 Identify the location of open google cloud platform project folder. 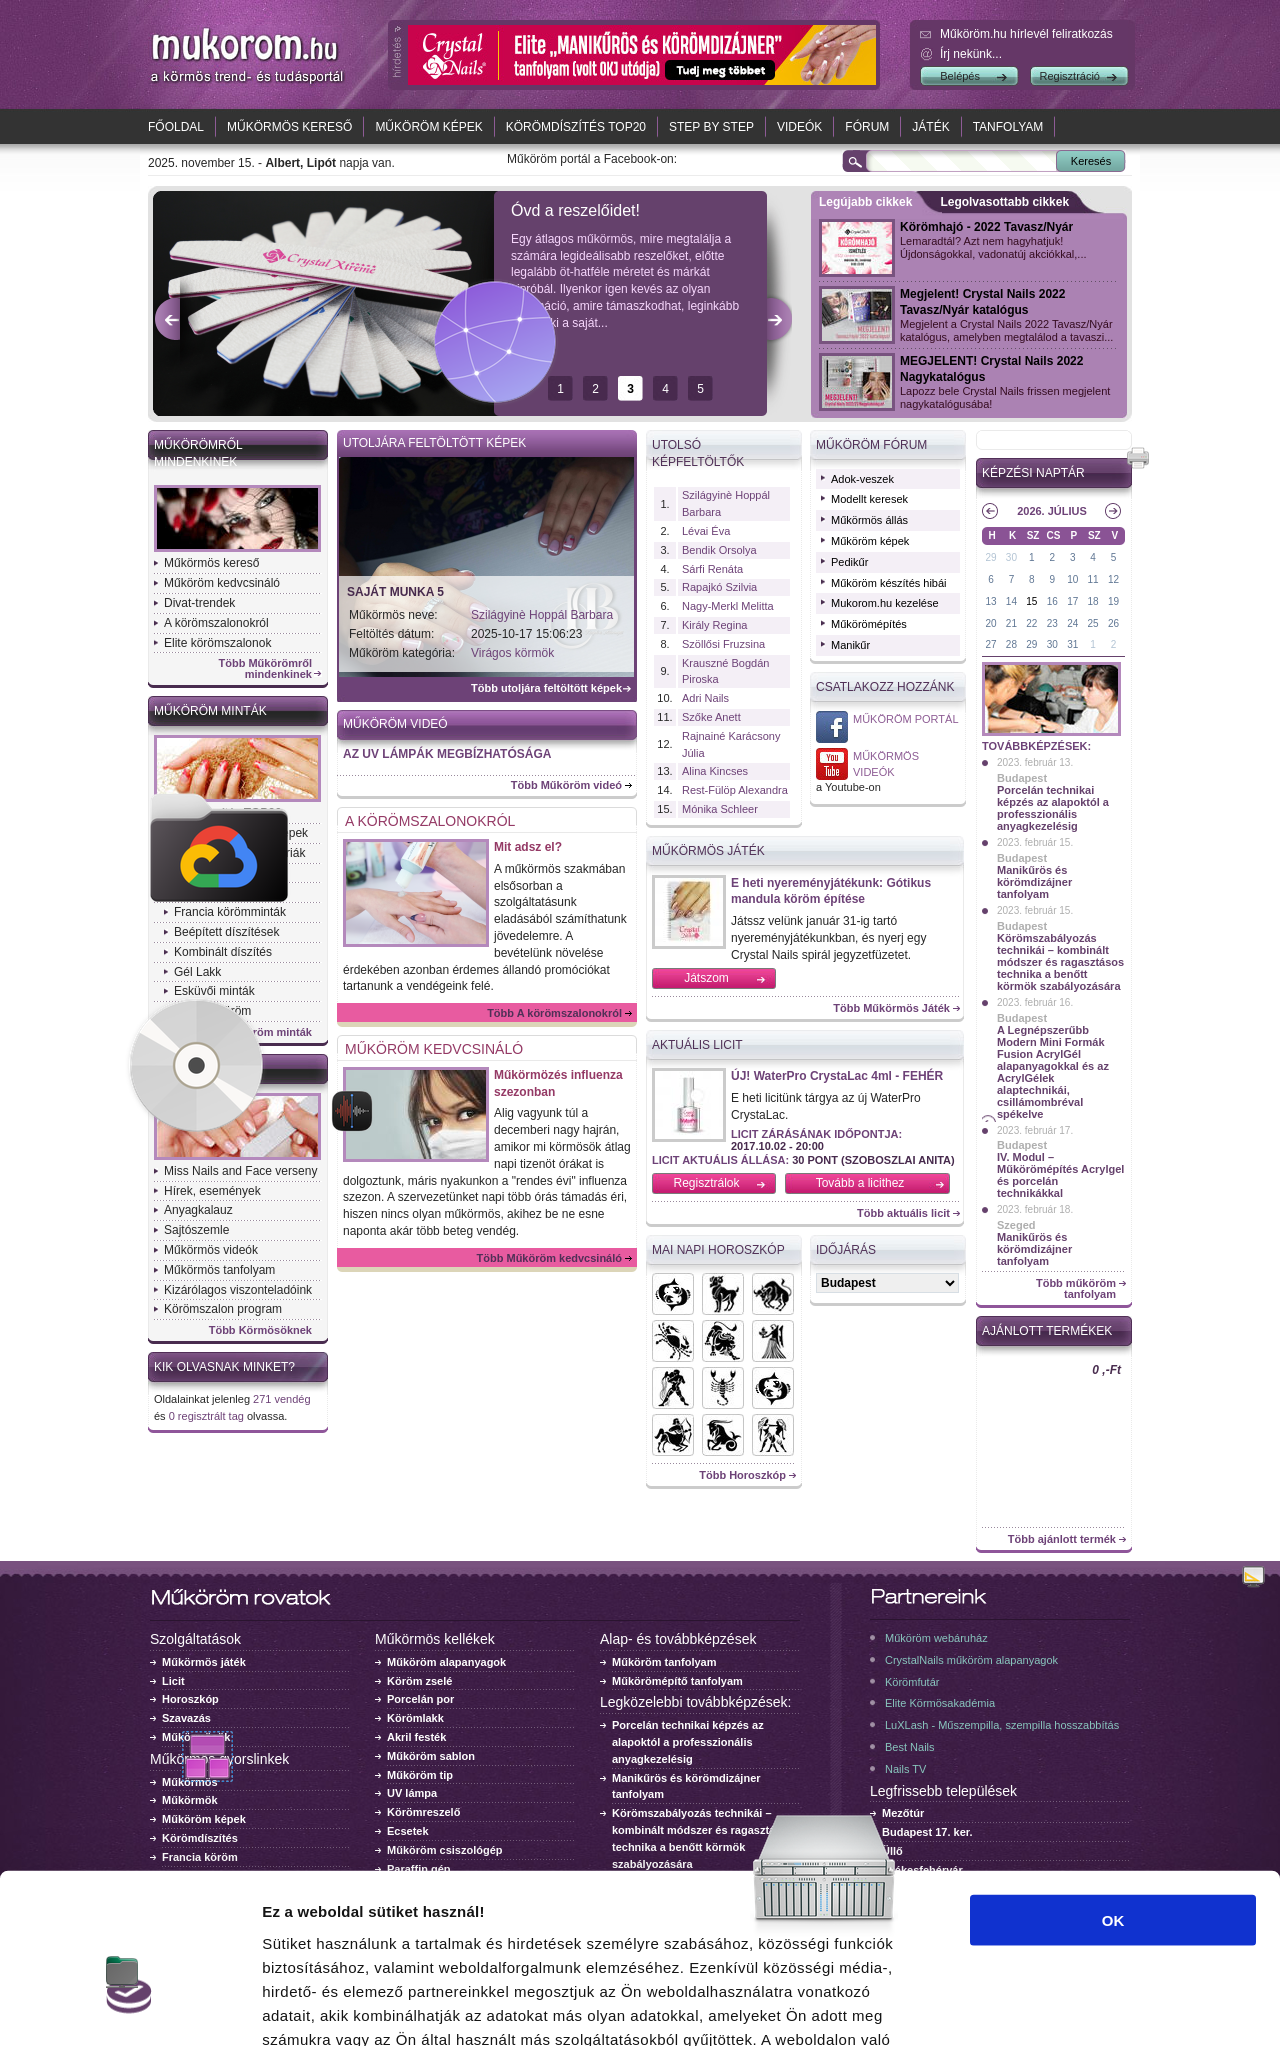
(218, 851).